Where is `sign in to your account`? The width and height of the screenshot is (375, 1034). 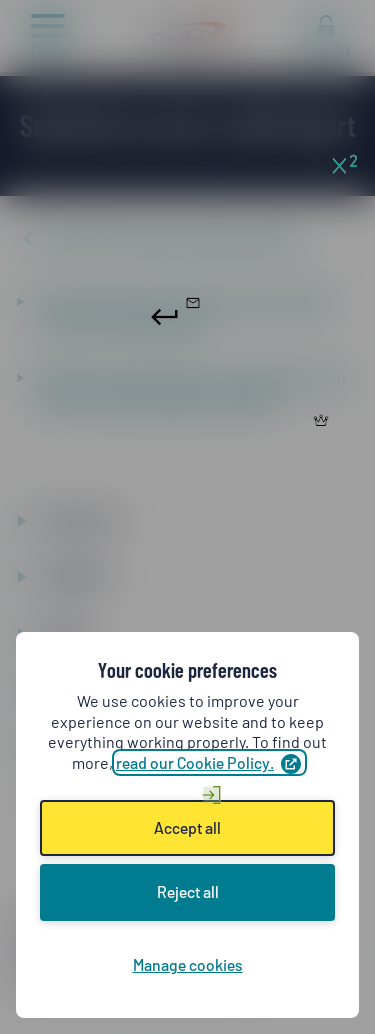 sign in to your account is located at coordinates (213, 795).